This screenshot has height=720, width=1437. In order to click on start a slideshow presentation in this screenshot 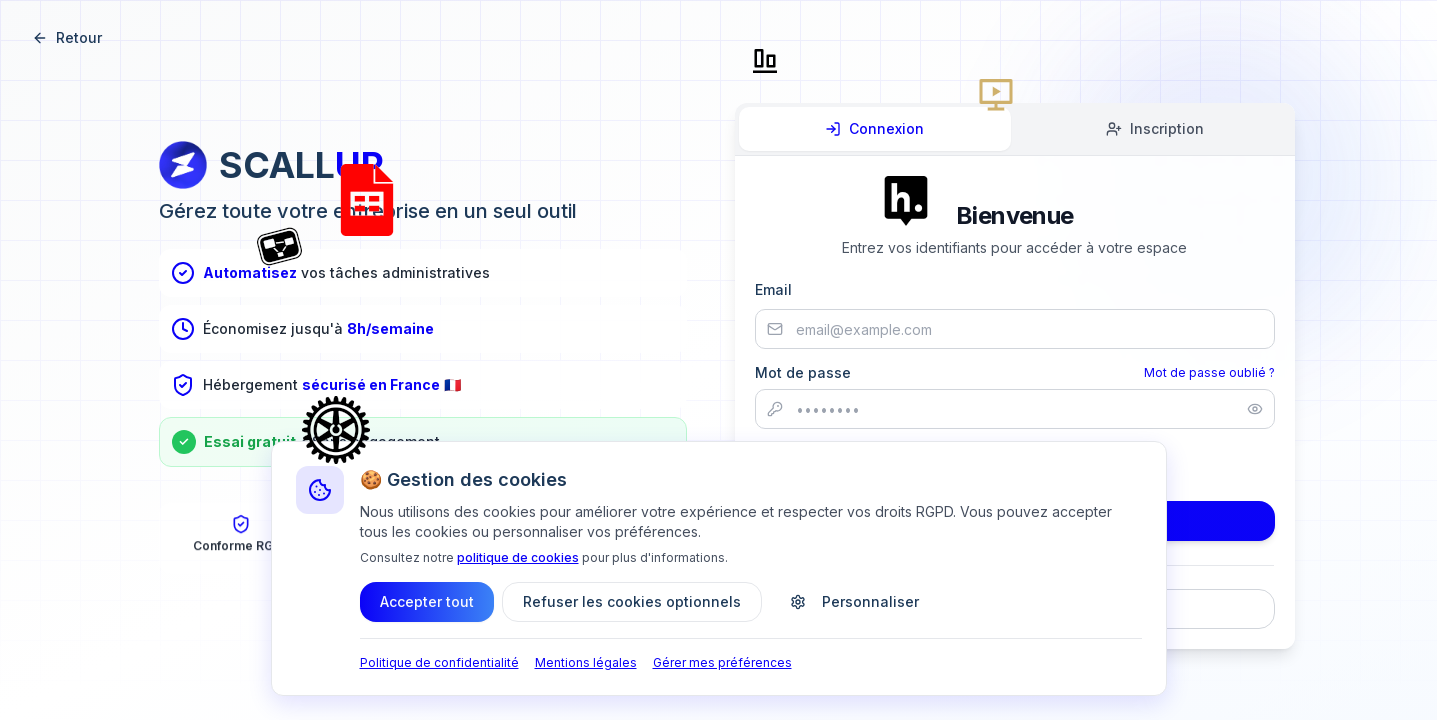, I will do `click(996, 94)`.